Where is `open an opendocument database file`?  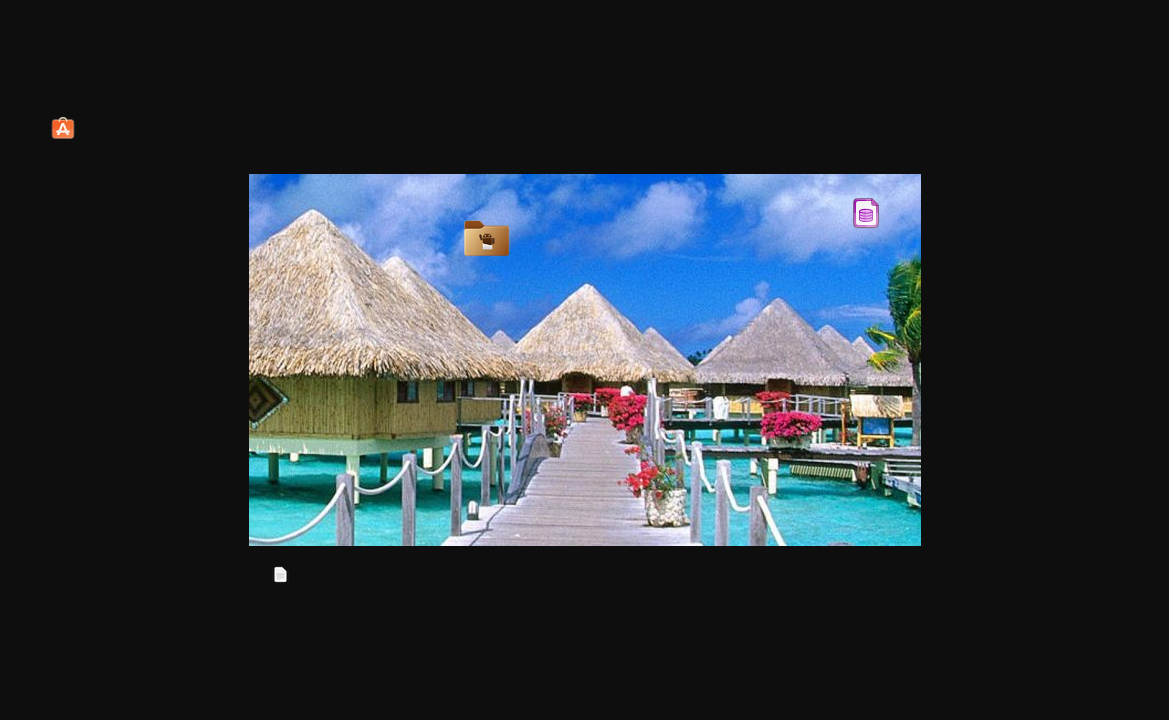
open an opendocument database file is located at coordinates (866, 213).